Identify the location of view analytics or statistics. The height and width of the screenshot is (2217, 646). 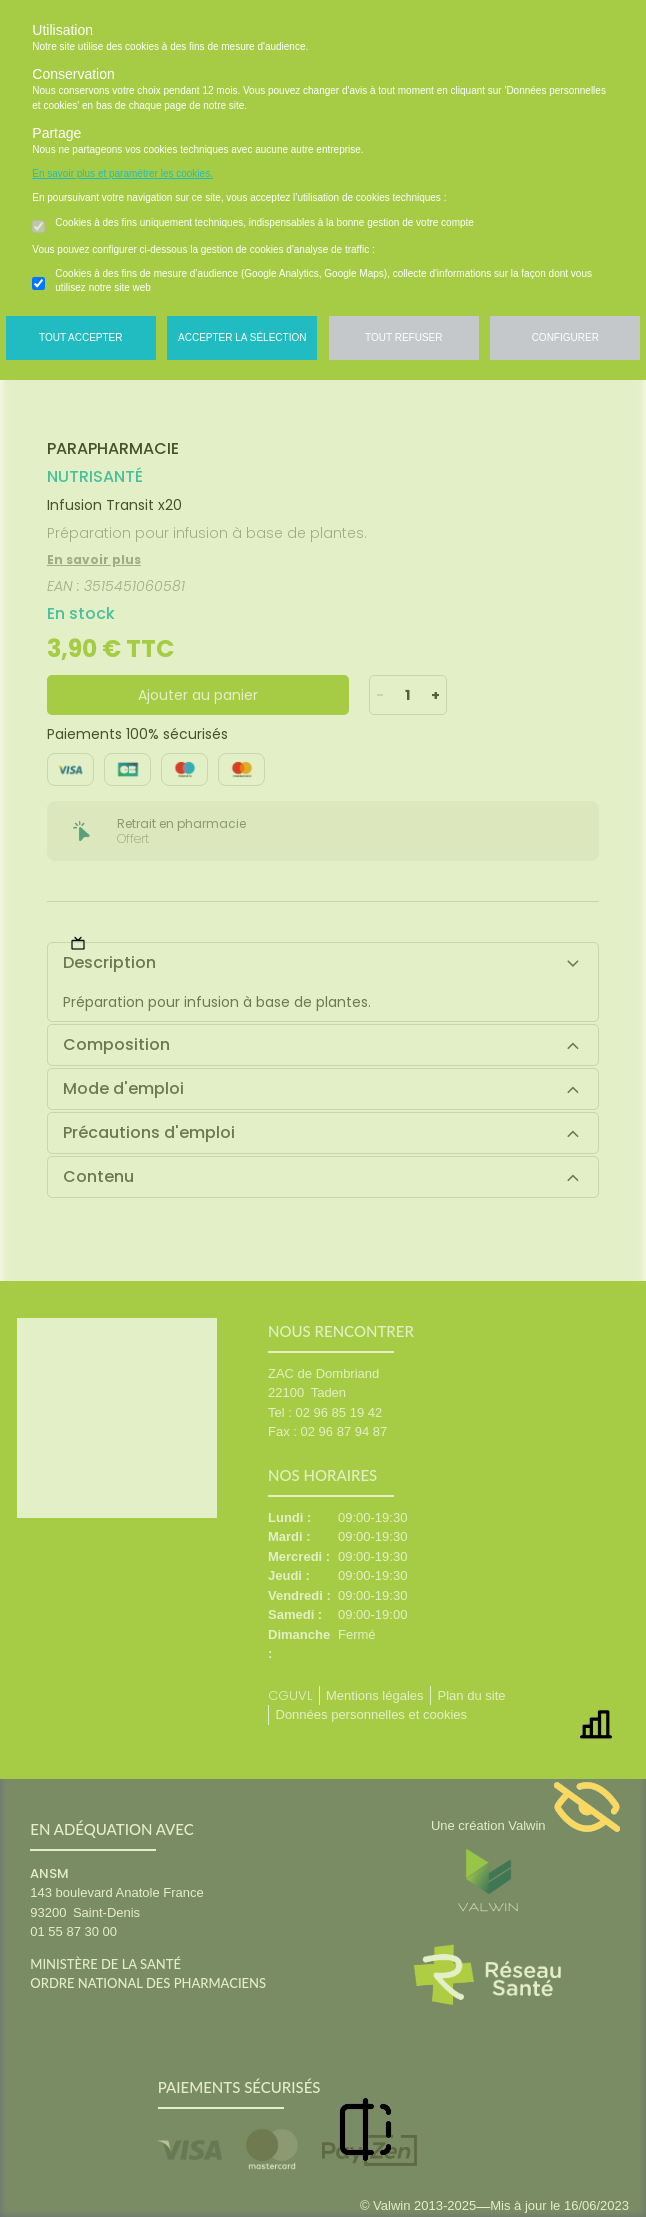
(596, 1725).